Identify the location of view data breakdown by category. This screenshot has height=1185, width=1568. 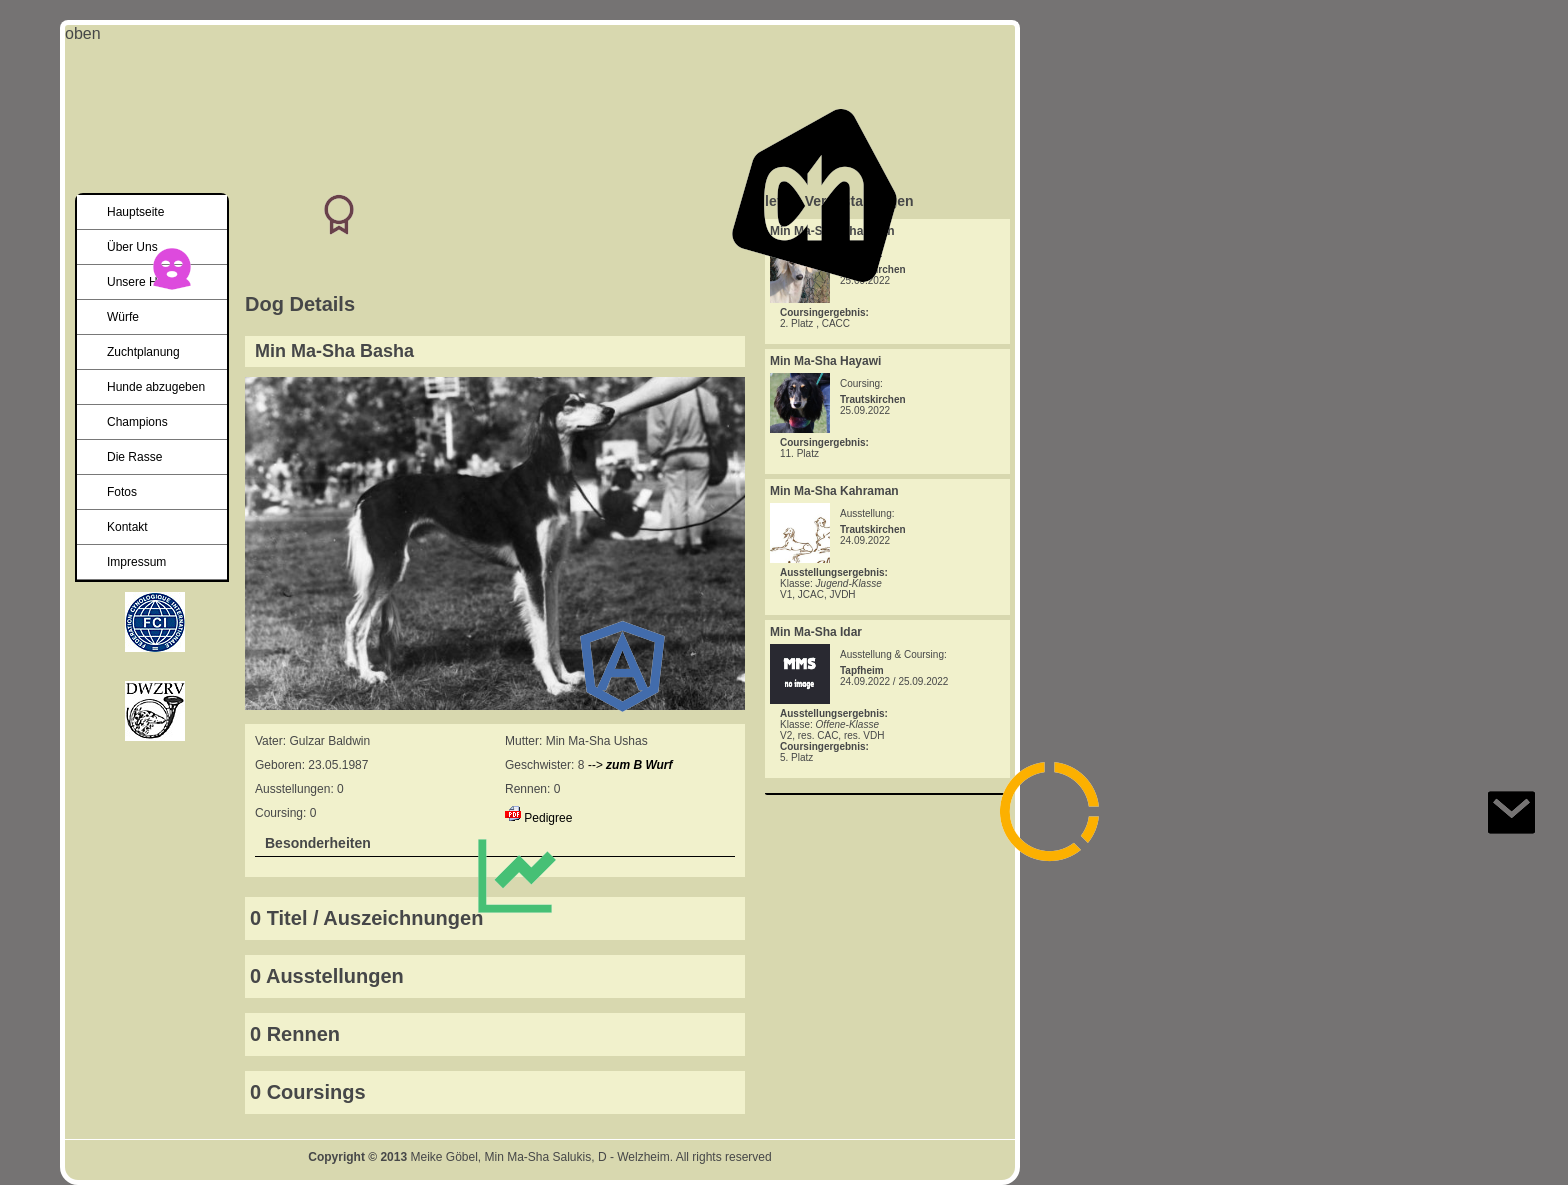
(1049, 811).